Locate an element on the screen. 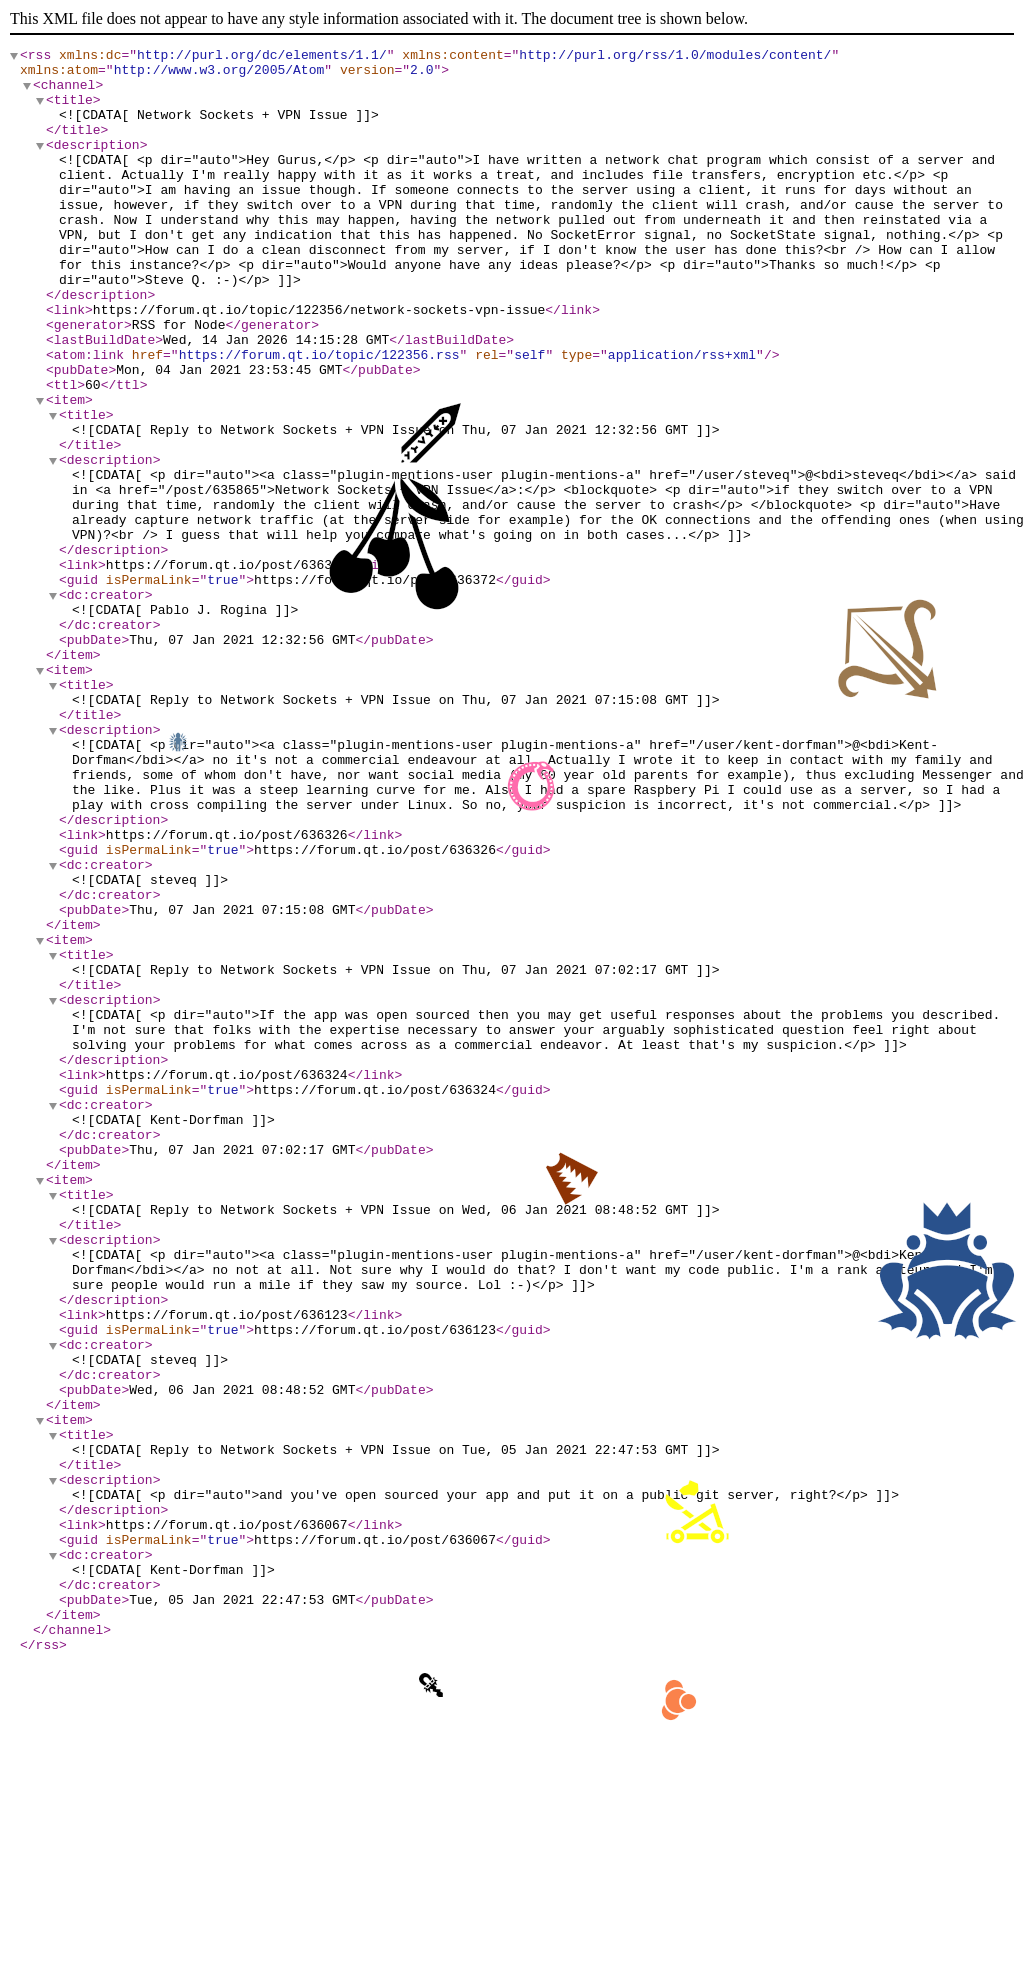 The width and height of the screenshot is (1024, 1974). activate frost aura ability is located at coordinates (178, 742).